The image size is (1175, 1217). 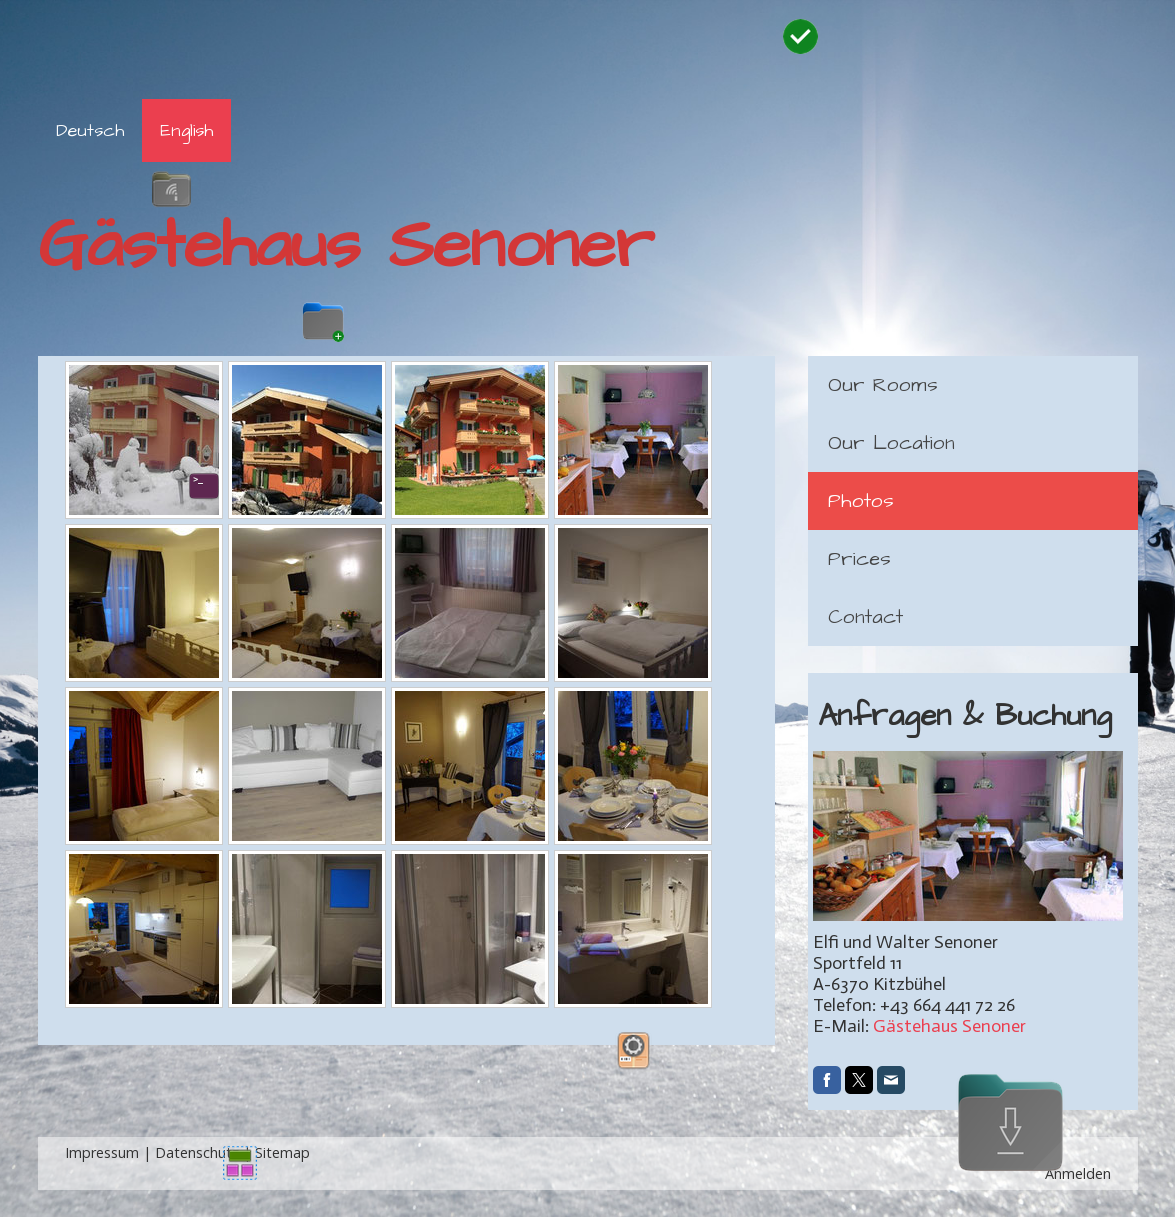 I want to click on folder synced with insync cloud service, so click(x=171, y=188).